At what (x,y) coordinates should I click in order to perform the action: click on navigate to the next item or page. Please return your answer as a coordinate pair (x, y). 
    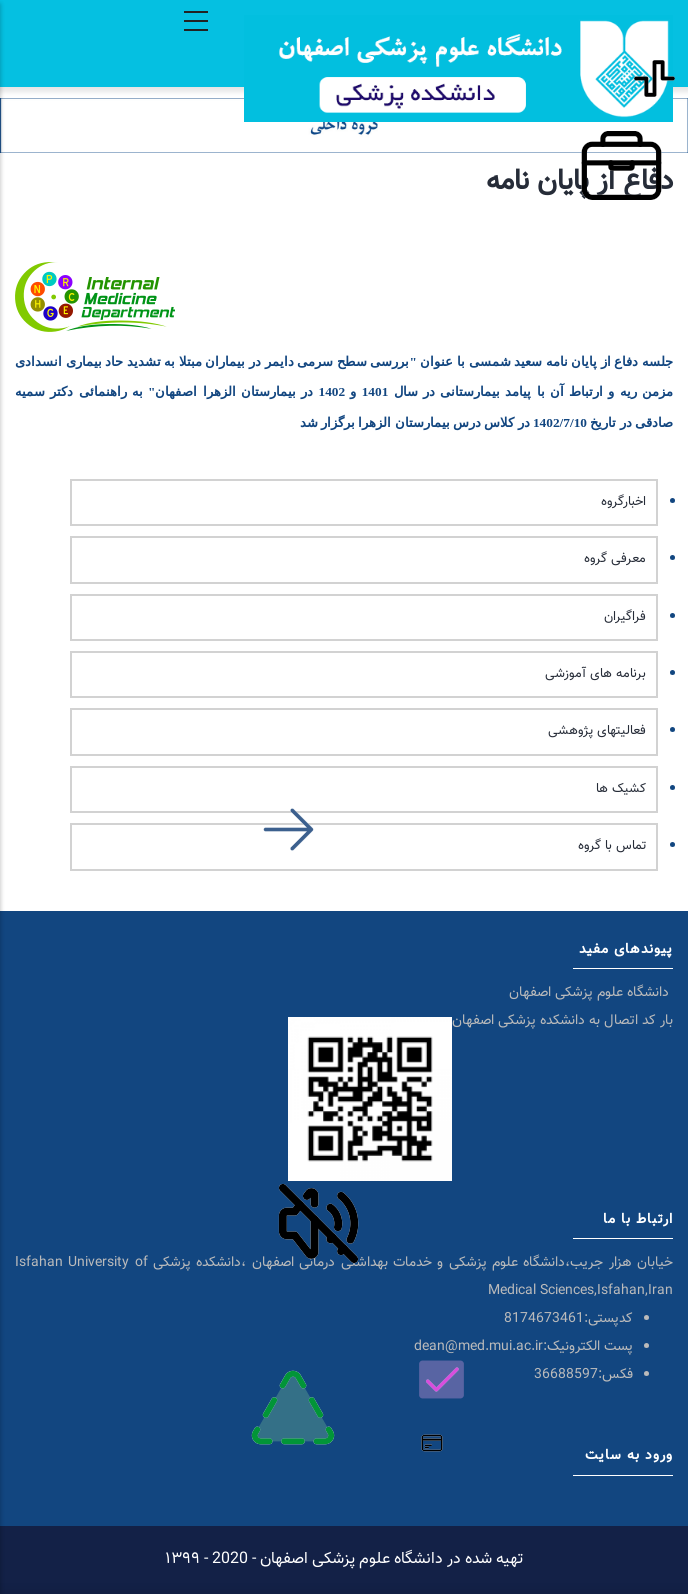
    Looking at the image, I should click on (288, 829).